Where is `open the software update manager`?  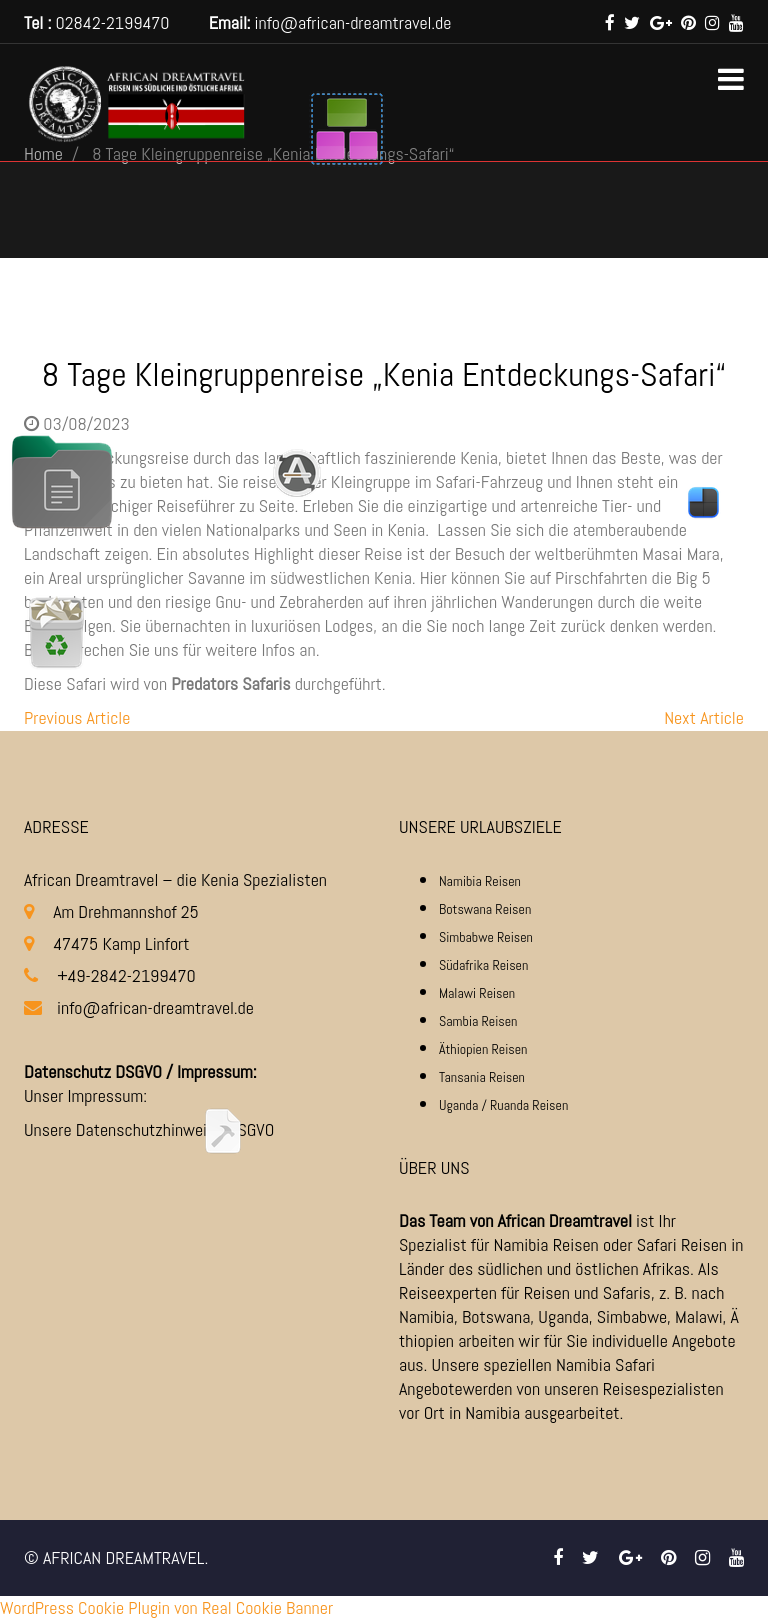 open the software update manager is located at coordinates (297, 473).